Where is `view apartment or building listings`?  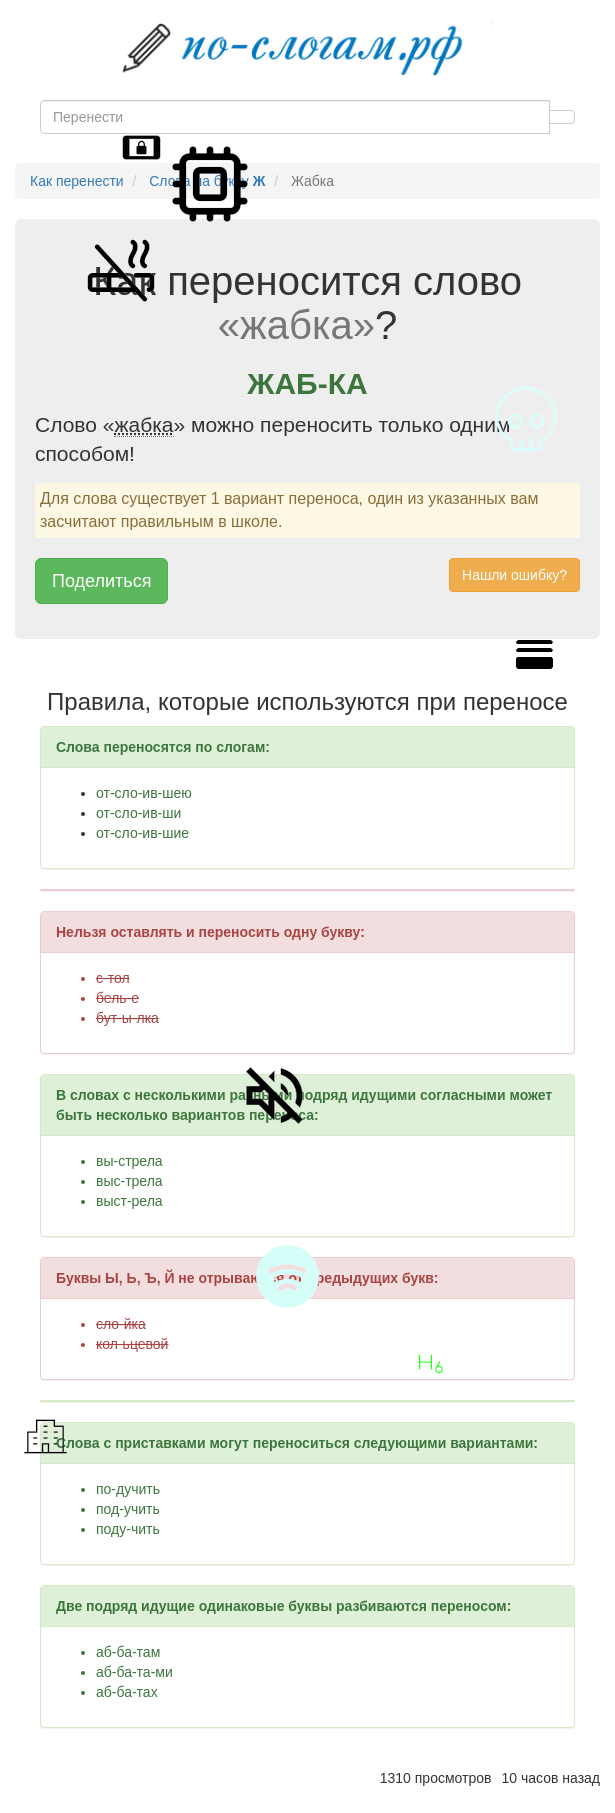 view apartment or building listings is located at coordinates (45, 1436).